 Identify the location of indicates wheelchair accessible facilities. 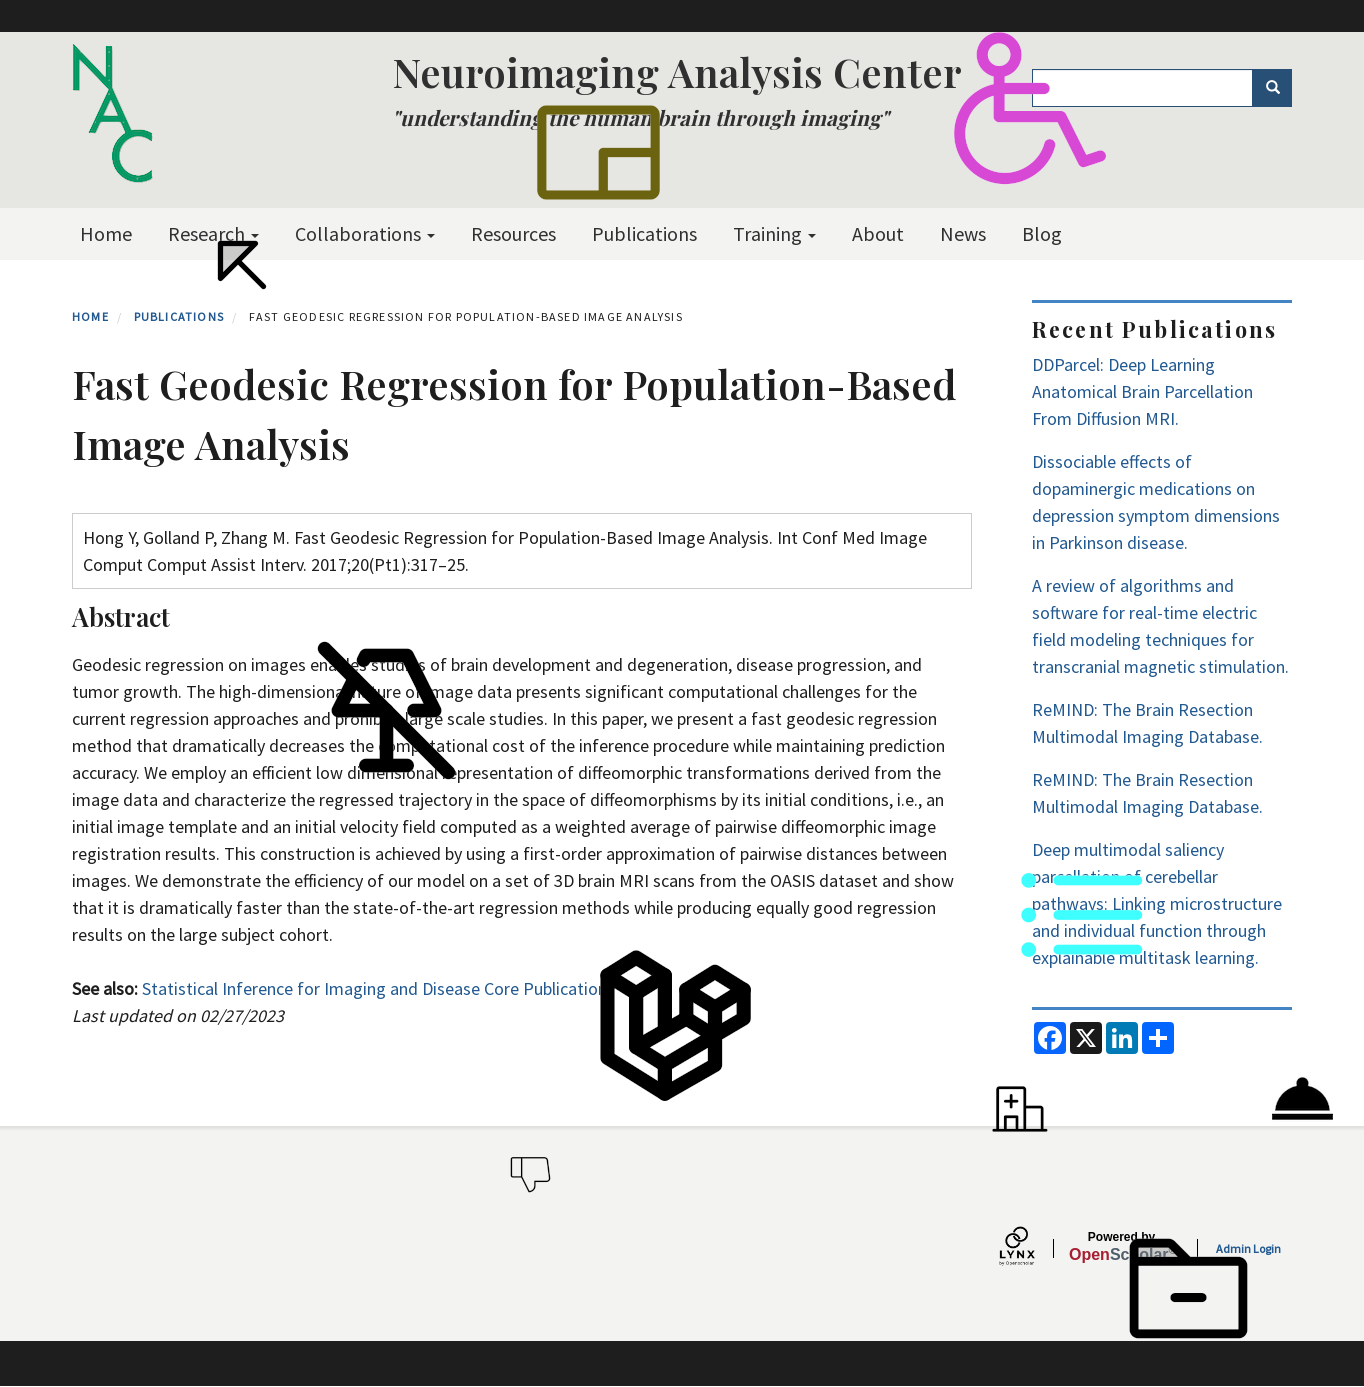
(1016, 111).